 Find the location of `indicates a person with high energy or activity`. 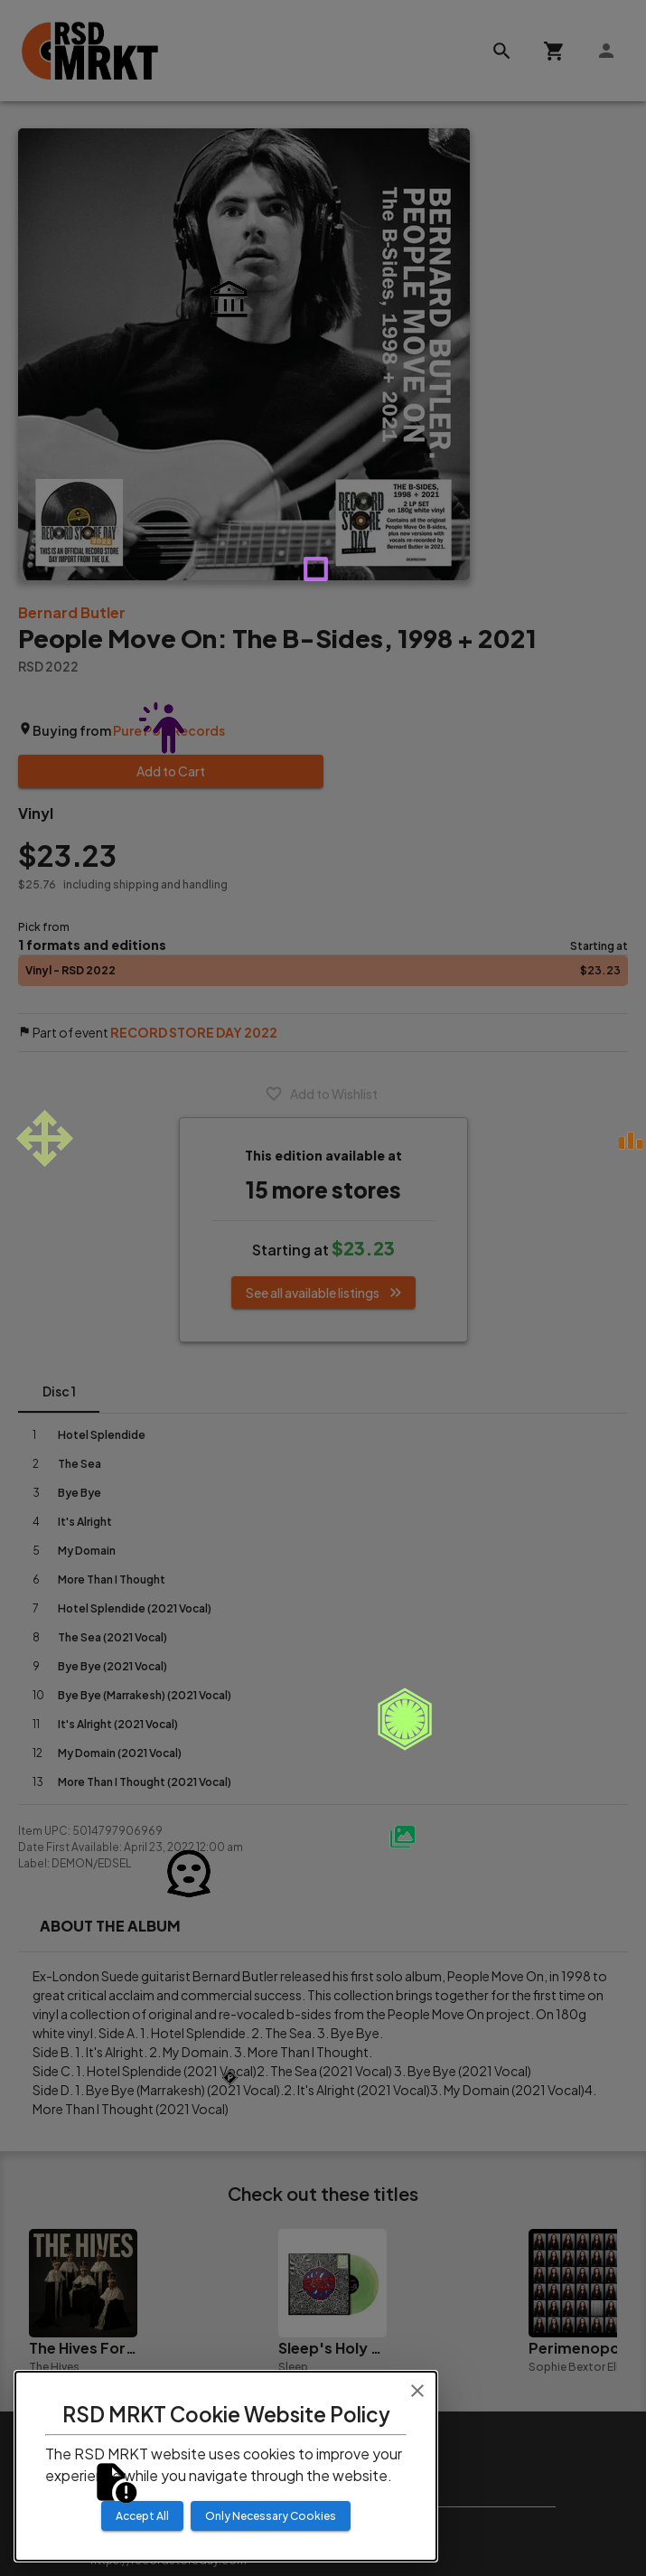

indicates a person with high energy or activity is located at coordinates (165, 729).